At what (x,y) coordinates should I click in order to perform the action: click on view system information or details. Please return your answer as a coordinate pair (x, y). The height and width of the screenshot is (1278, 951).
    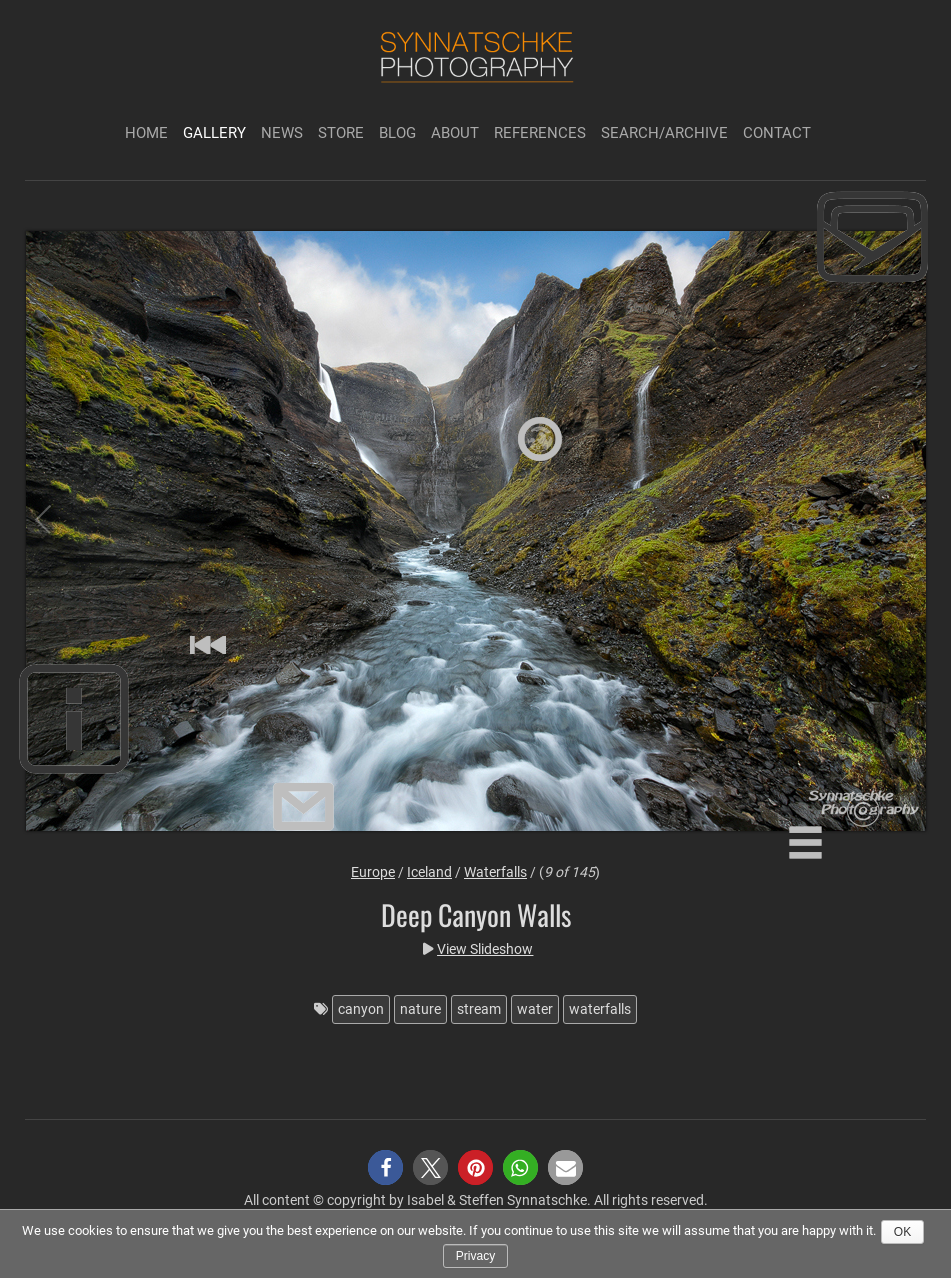
    Looking at the image, I should click on (74, 719).